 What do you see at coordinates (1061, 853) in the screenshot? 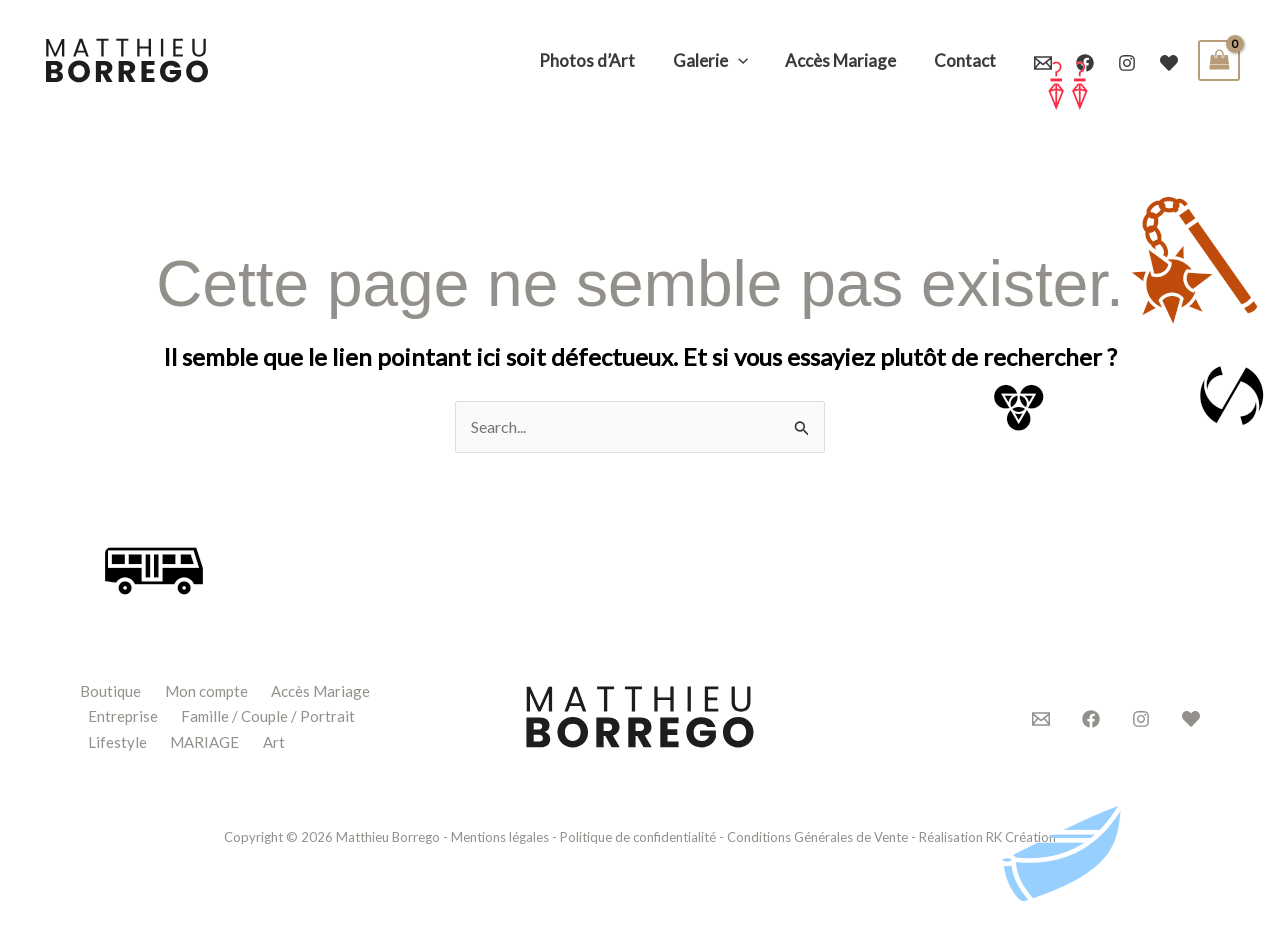
I see `access canoe or kayak rental options` at bounding box center [1061, 853].